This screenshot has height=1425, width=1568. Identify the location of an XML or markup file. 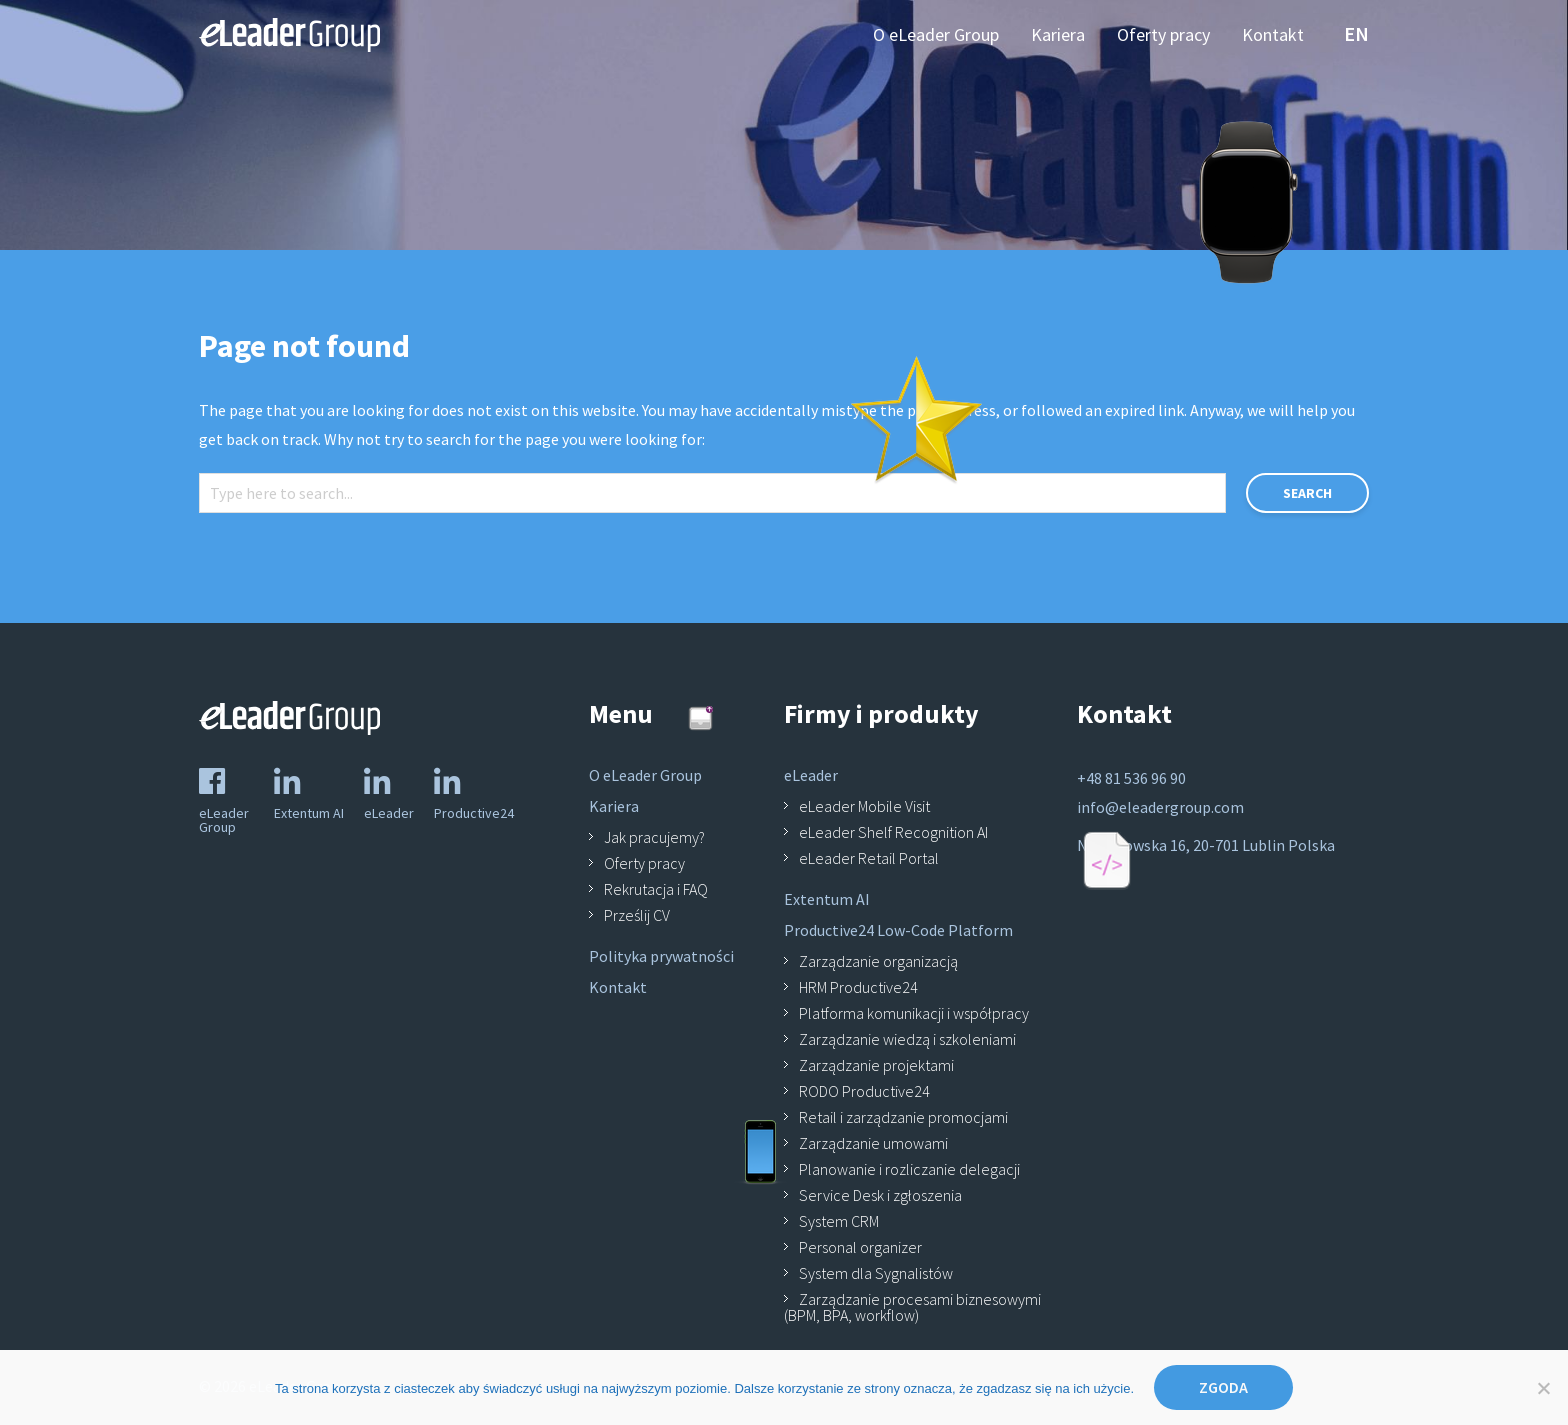
(1107, 860).